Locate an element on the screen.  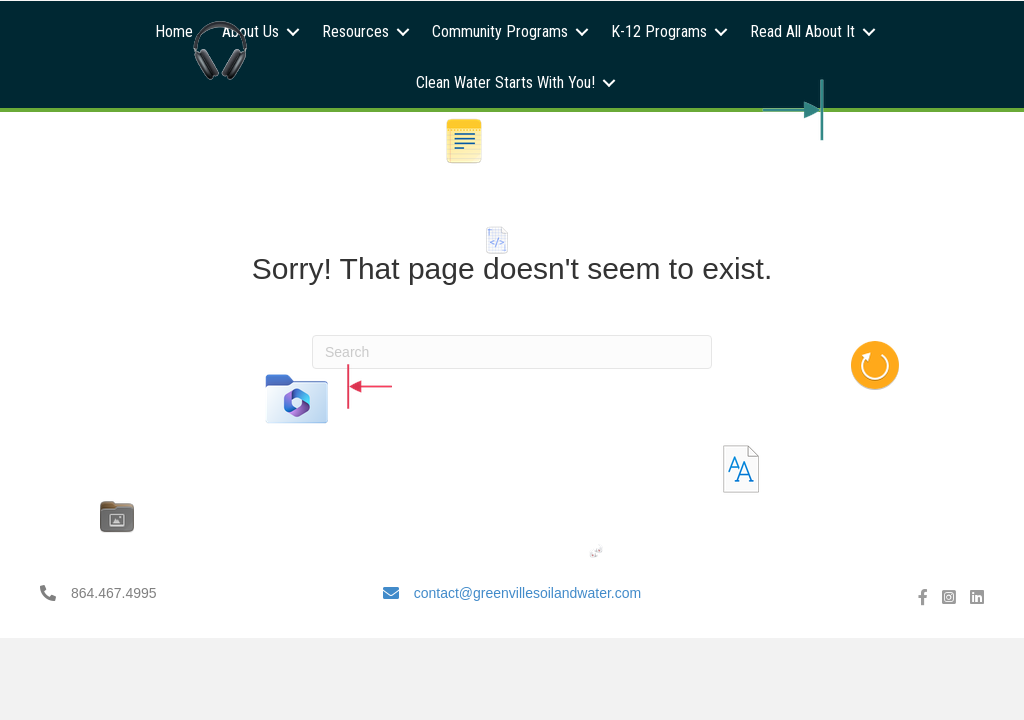
open the notes app is located at coordinates (464, 141).